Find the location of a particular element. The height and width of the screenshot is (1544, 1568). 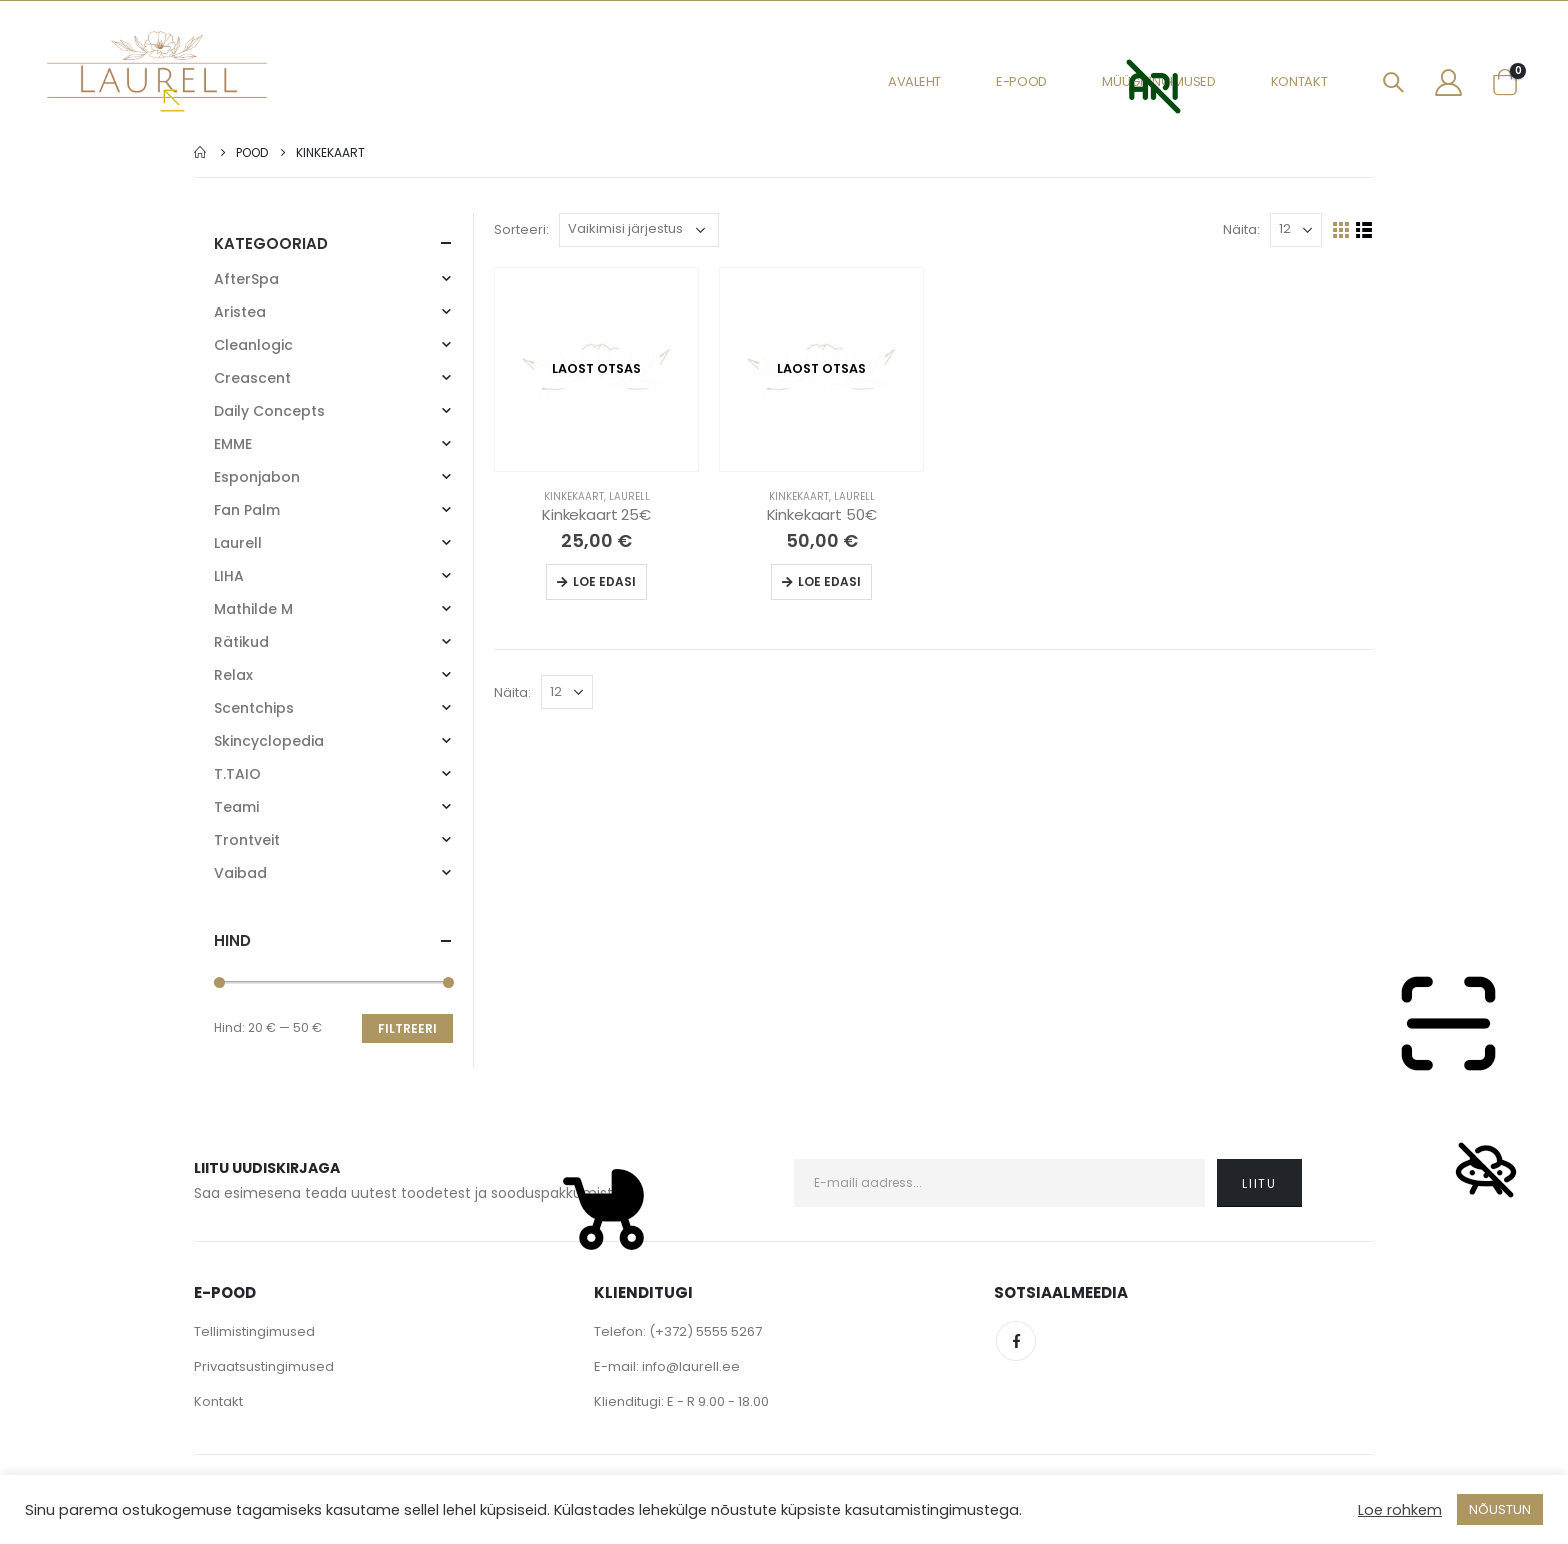

access baby or parenting-related features is located at coordinates (607, 1209).